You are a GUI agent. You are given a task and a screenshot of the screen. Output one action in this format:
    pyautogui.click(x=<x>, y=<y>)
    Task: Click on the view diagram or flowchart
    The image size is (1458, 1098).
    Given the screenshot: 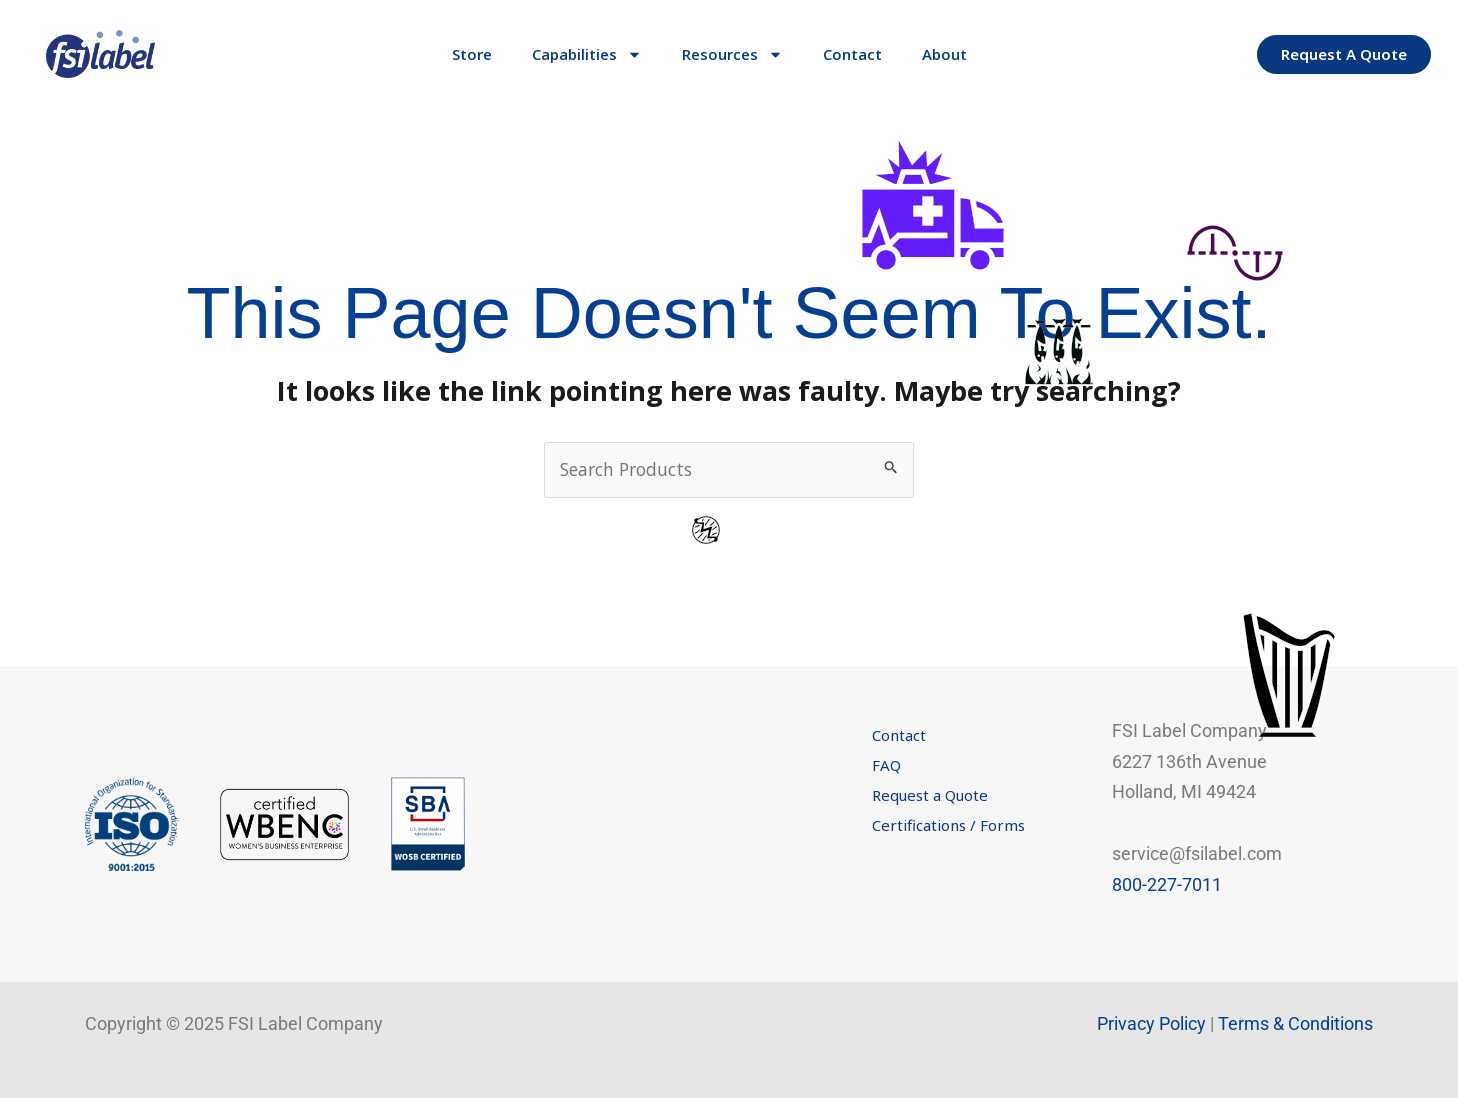 What is the action you would take?
    pyautogui.click(x=1235, y=253)
    